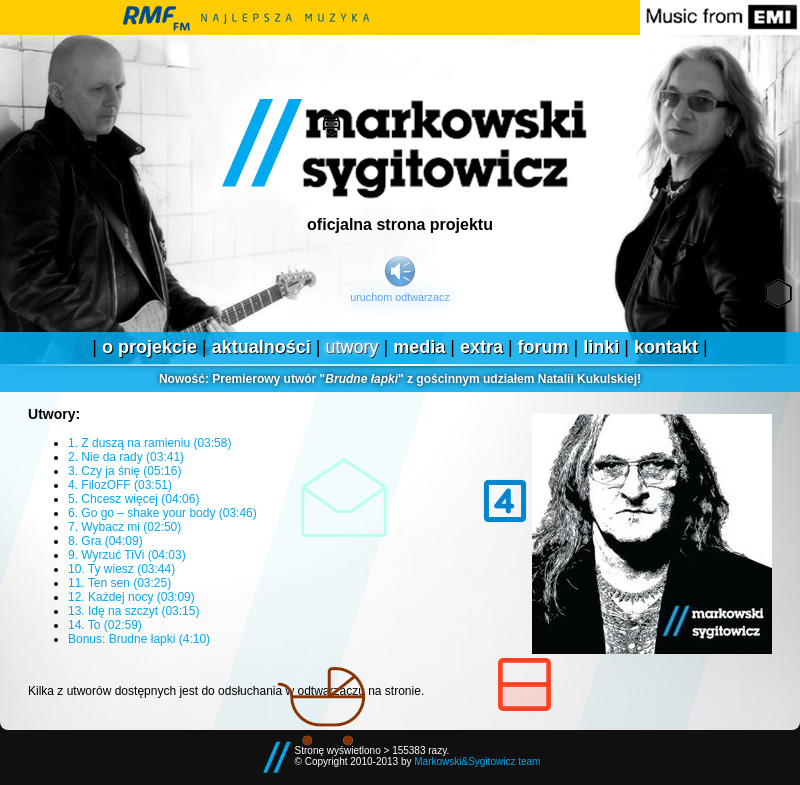  I want to click on toggle bottom panel visibility, so click(524, 684).